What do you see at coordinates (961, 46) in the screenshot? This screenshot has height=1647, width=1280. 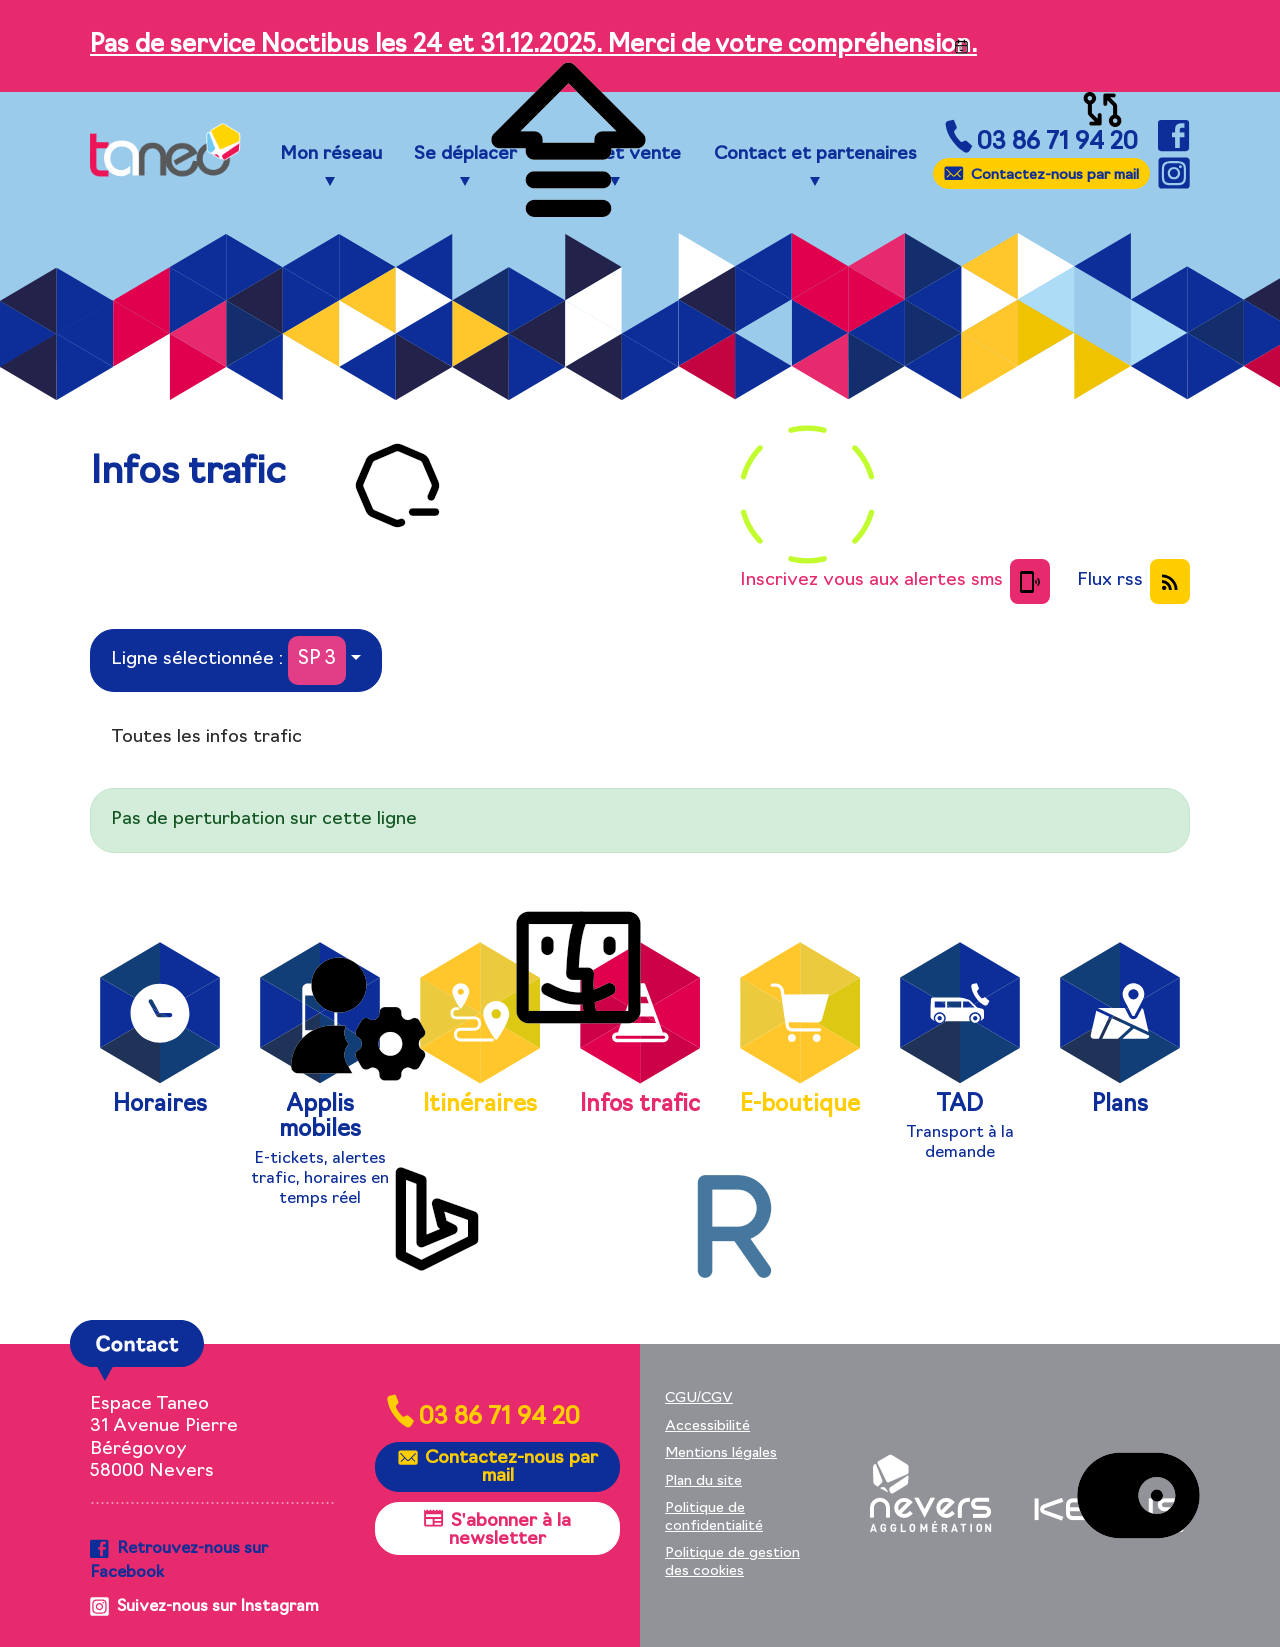 I see `view upcoming fun events or celebrations` at bounding box center [961, 46].